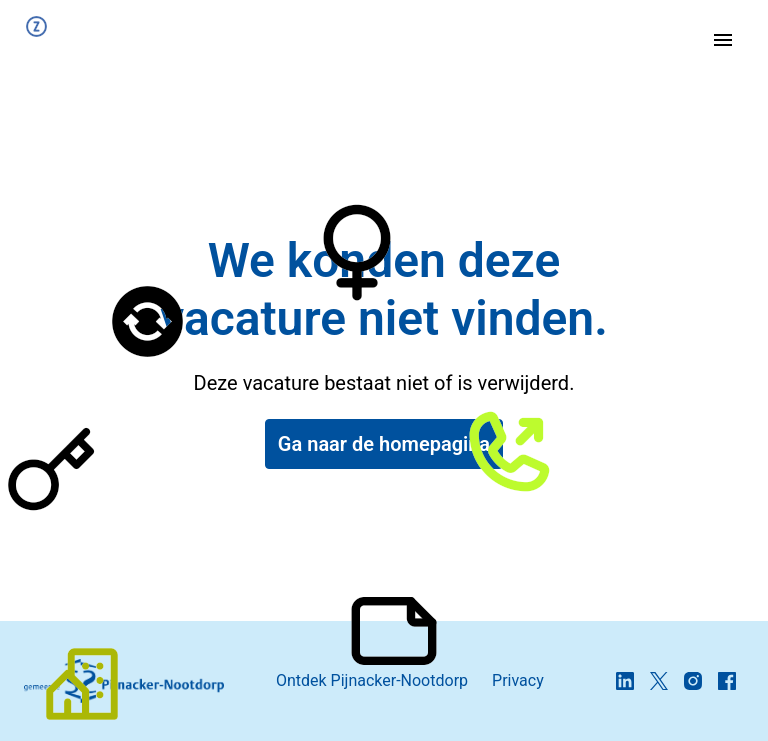 The width and height of the screenshot is (768, 741). What do you see at coordinates (357, 251) in the screenshot?
I see `indicates female gender option` at bounding box center [357, 251].